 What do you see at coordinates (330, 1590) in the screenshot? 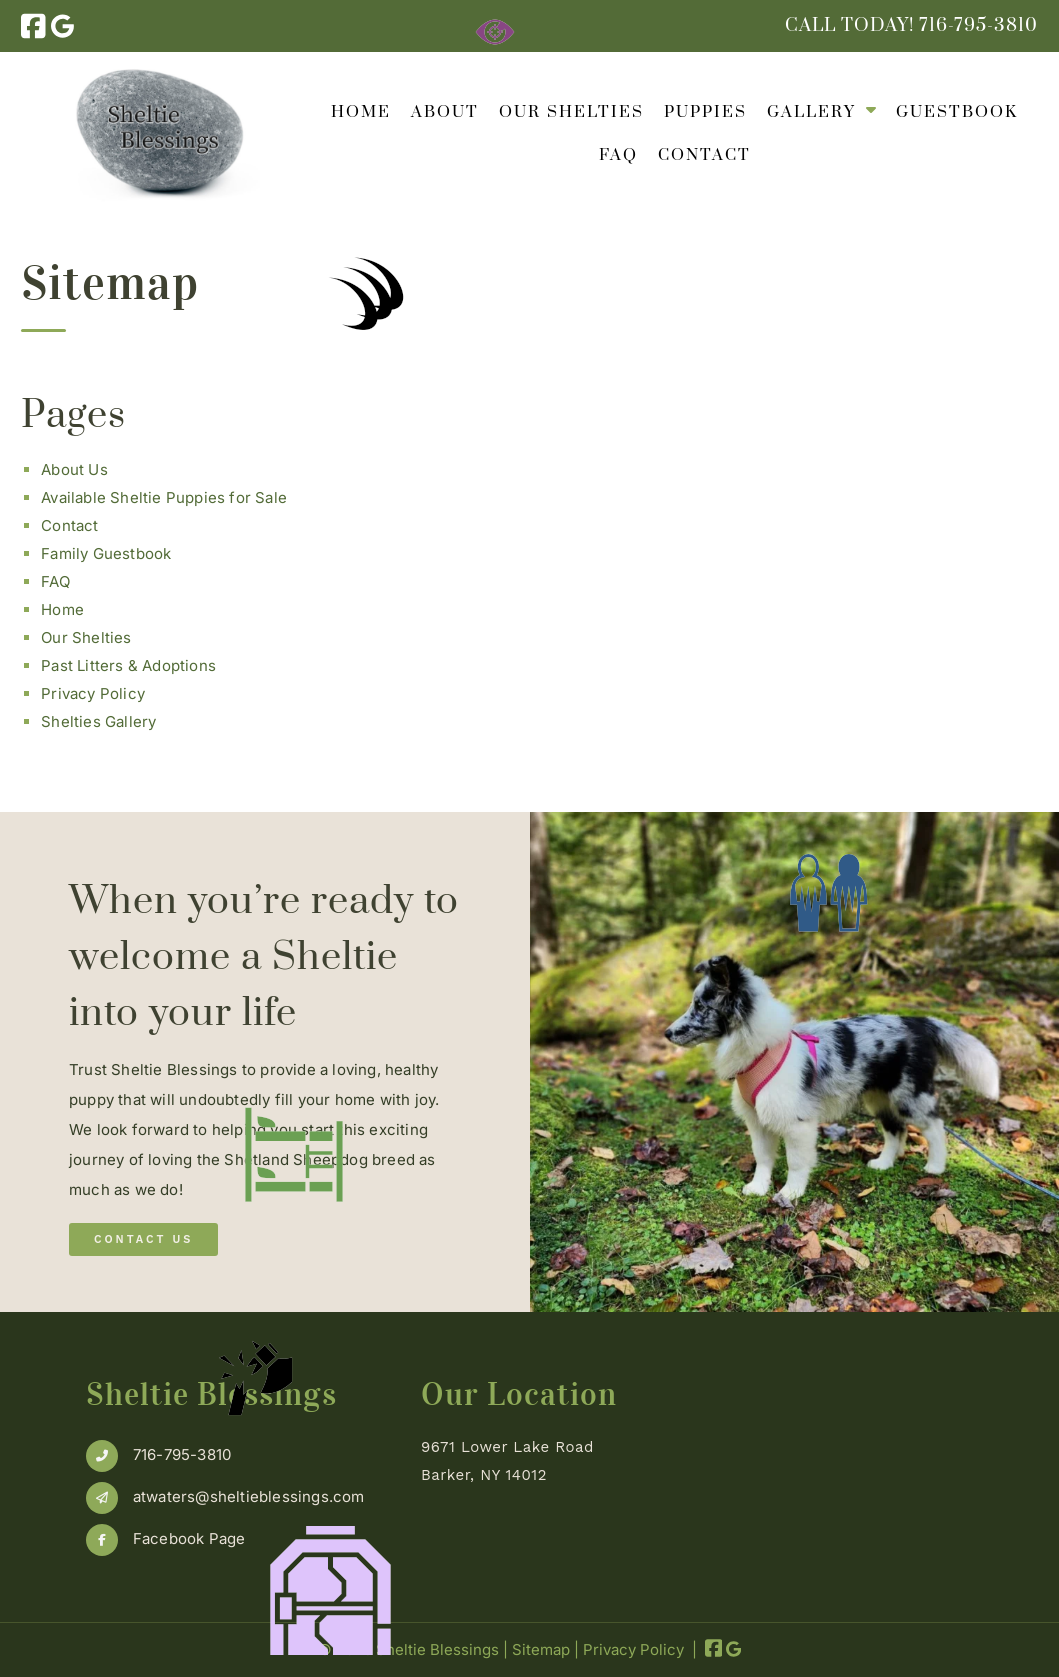
I see `access airlock or sealed compartment controls` at bounding box center [330, 1590].